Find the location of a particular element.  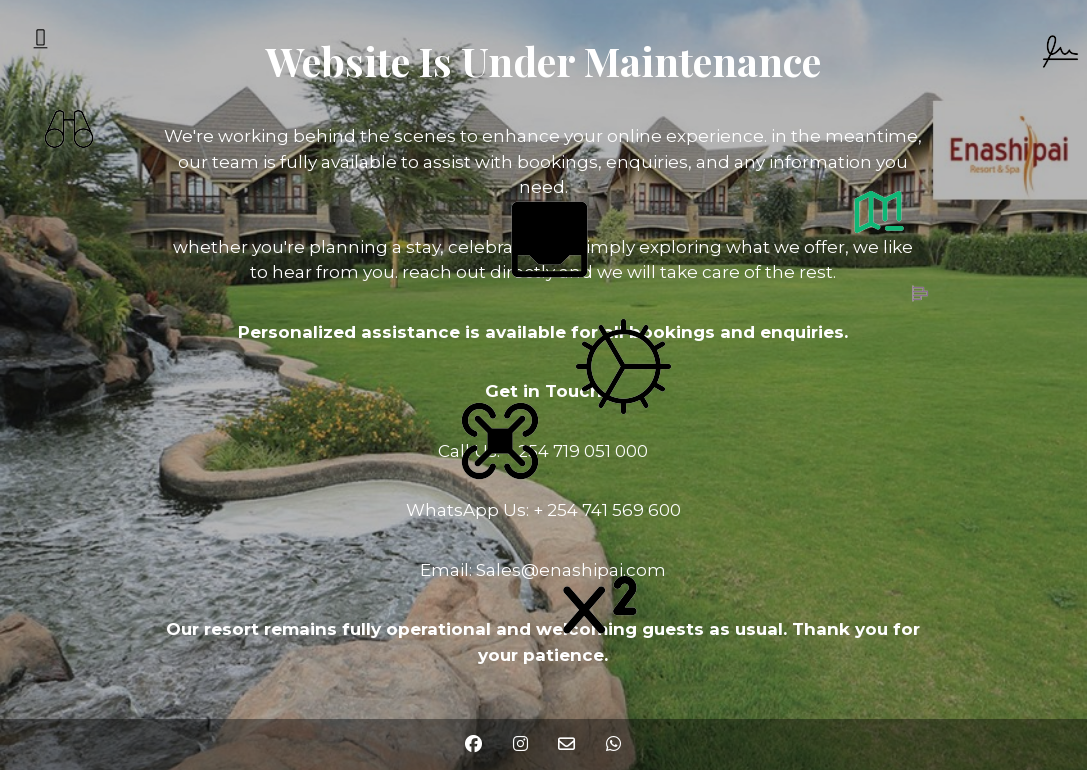

view horizontal bar chart data is located at coordinates (919, 293).